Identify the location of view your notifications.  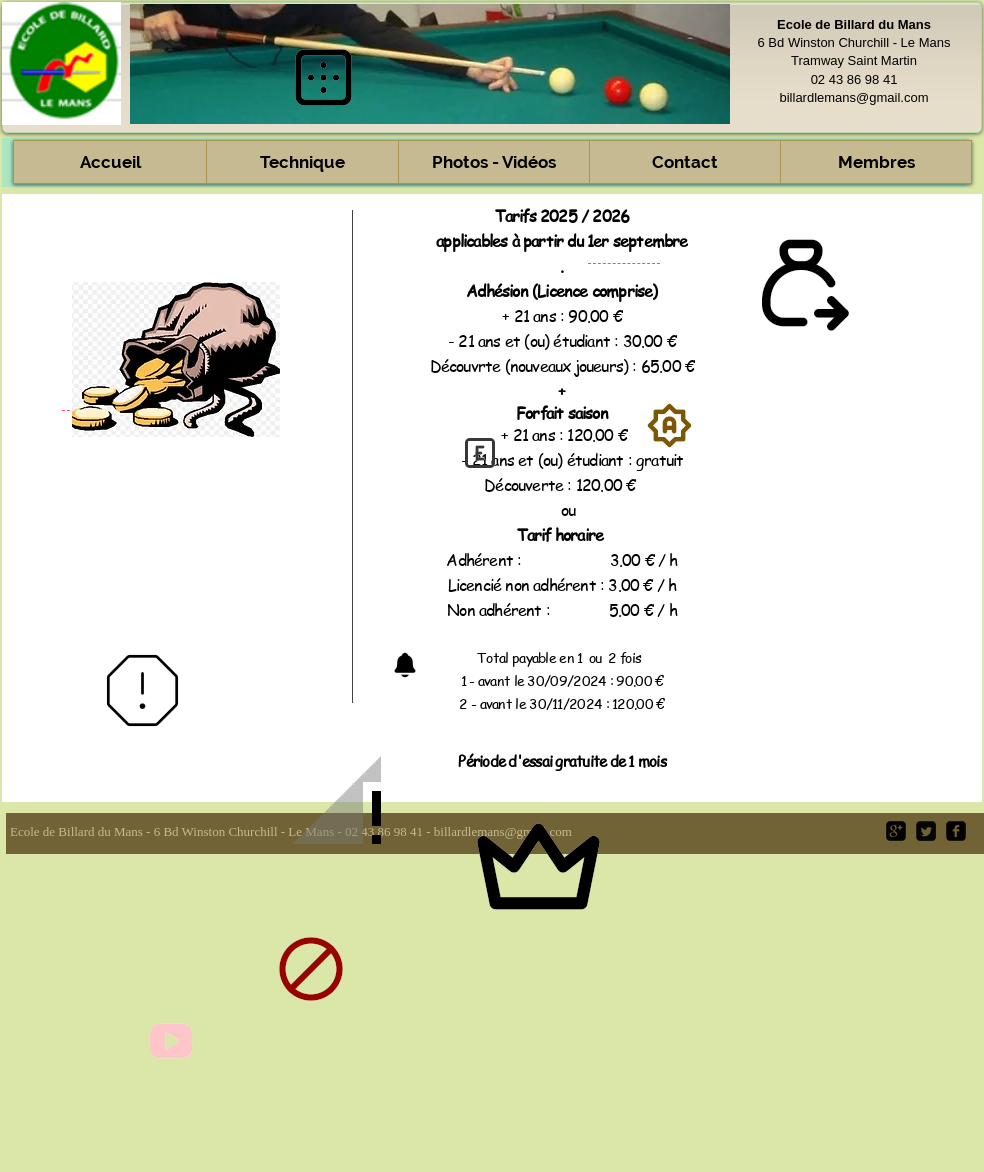
(405, 665).